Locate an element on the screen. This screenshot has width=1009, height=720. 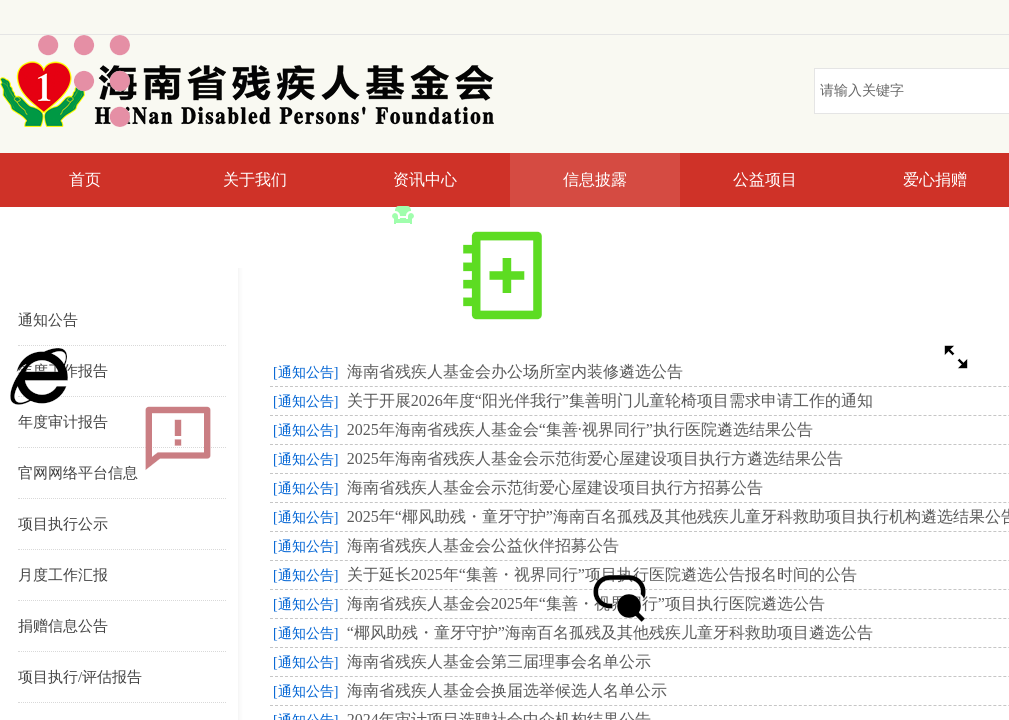
access health records or medical history is located at coordinates (502, 275).